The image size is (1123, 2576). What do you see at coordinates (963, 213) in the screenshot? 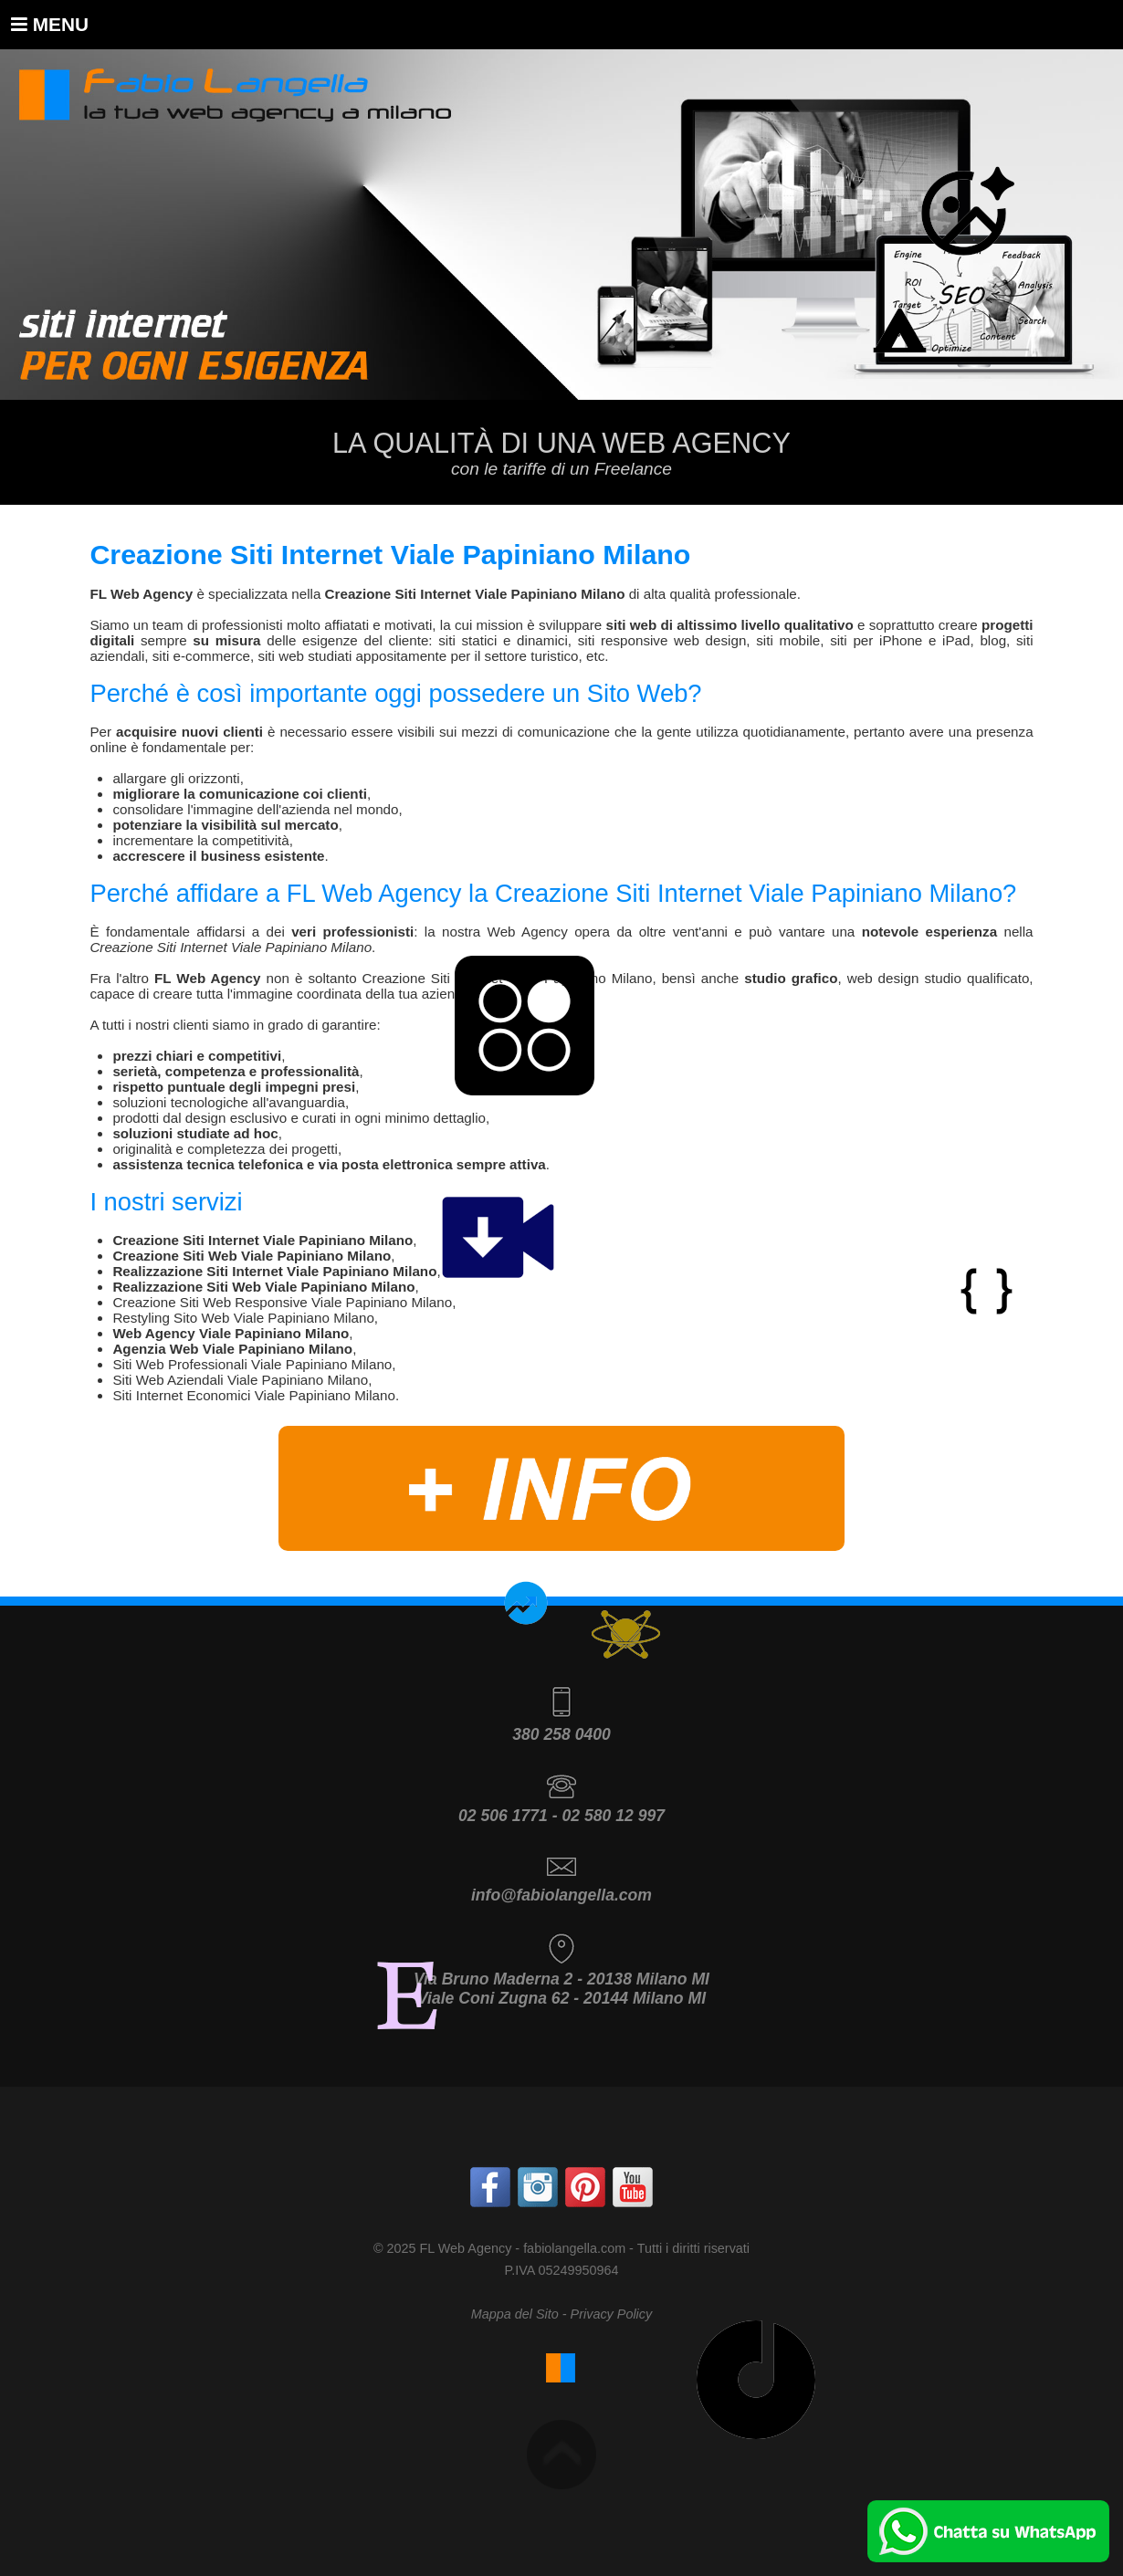
I see `generate AI-enhanced image` at bounding box center [963, 213].